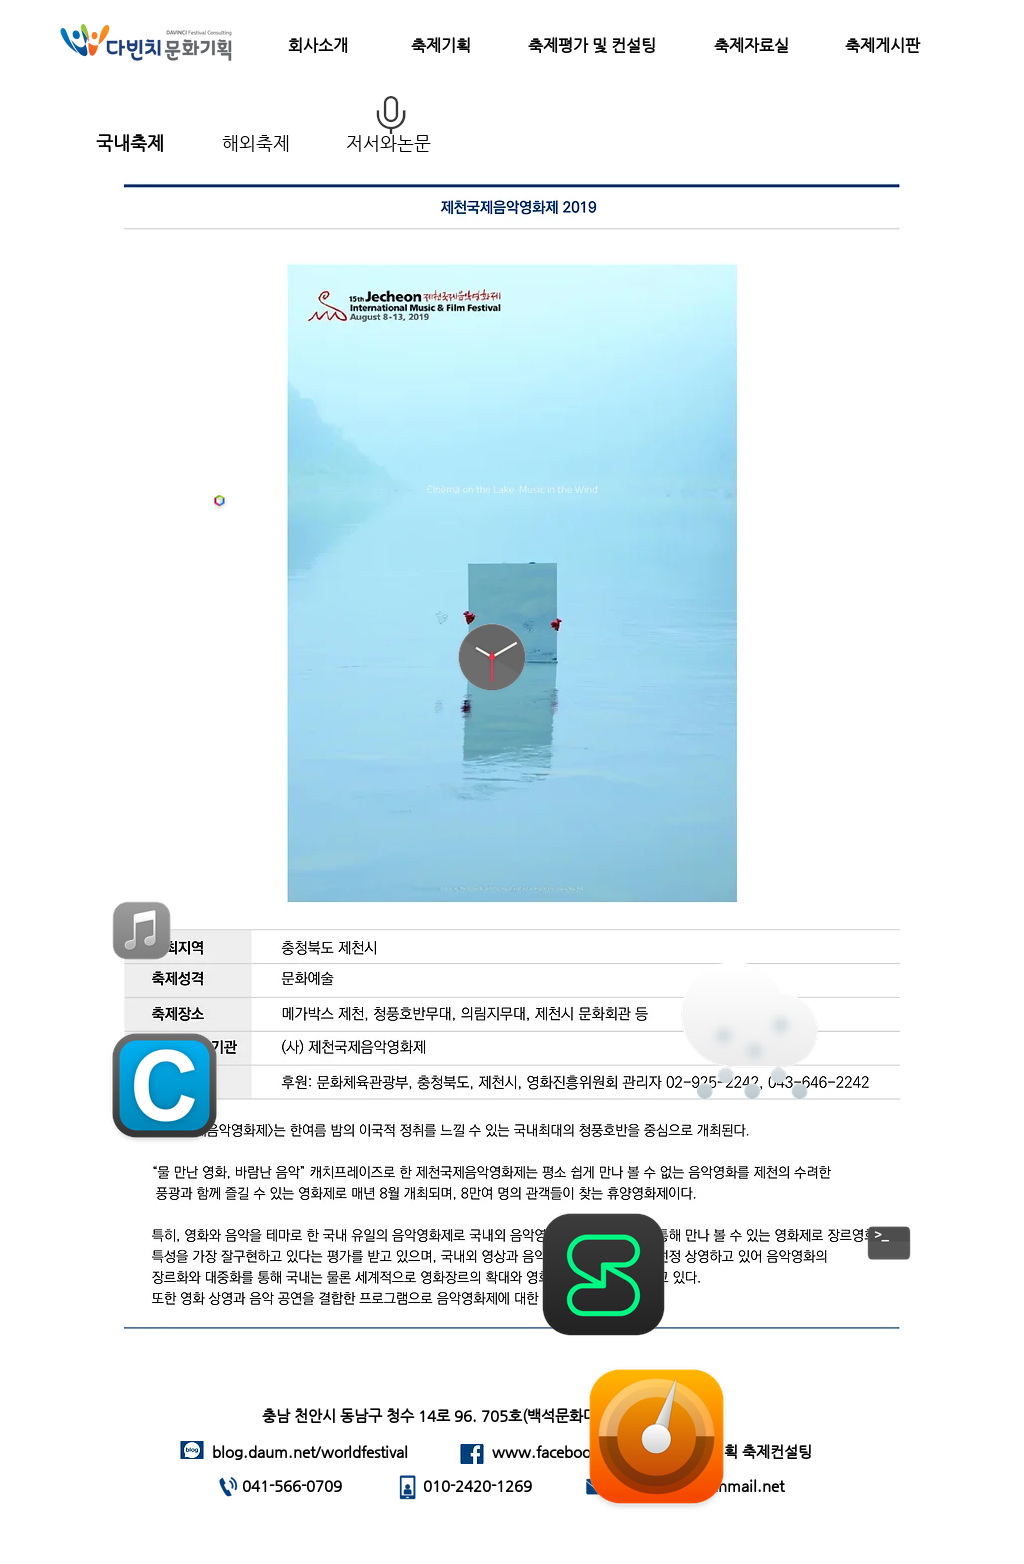 The height and width of the screenshot is (1564, 1024). I want to click on launch the cemu wii u emulator, so click(164, 1085).